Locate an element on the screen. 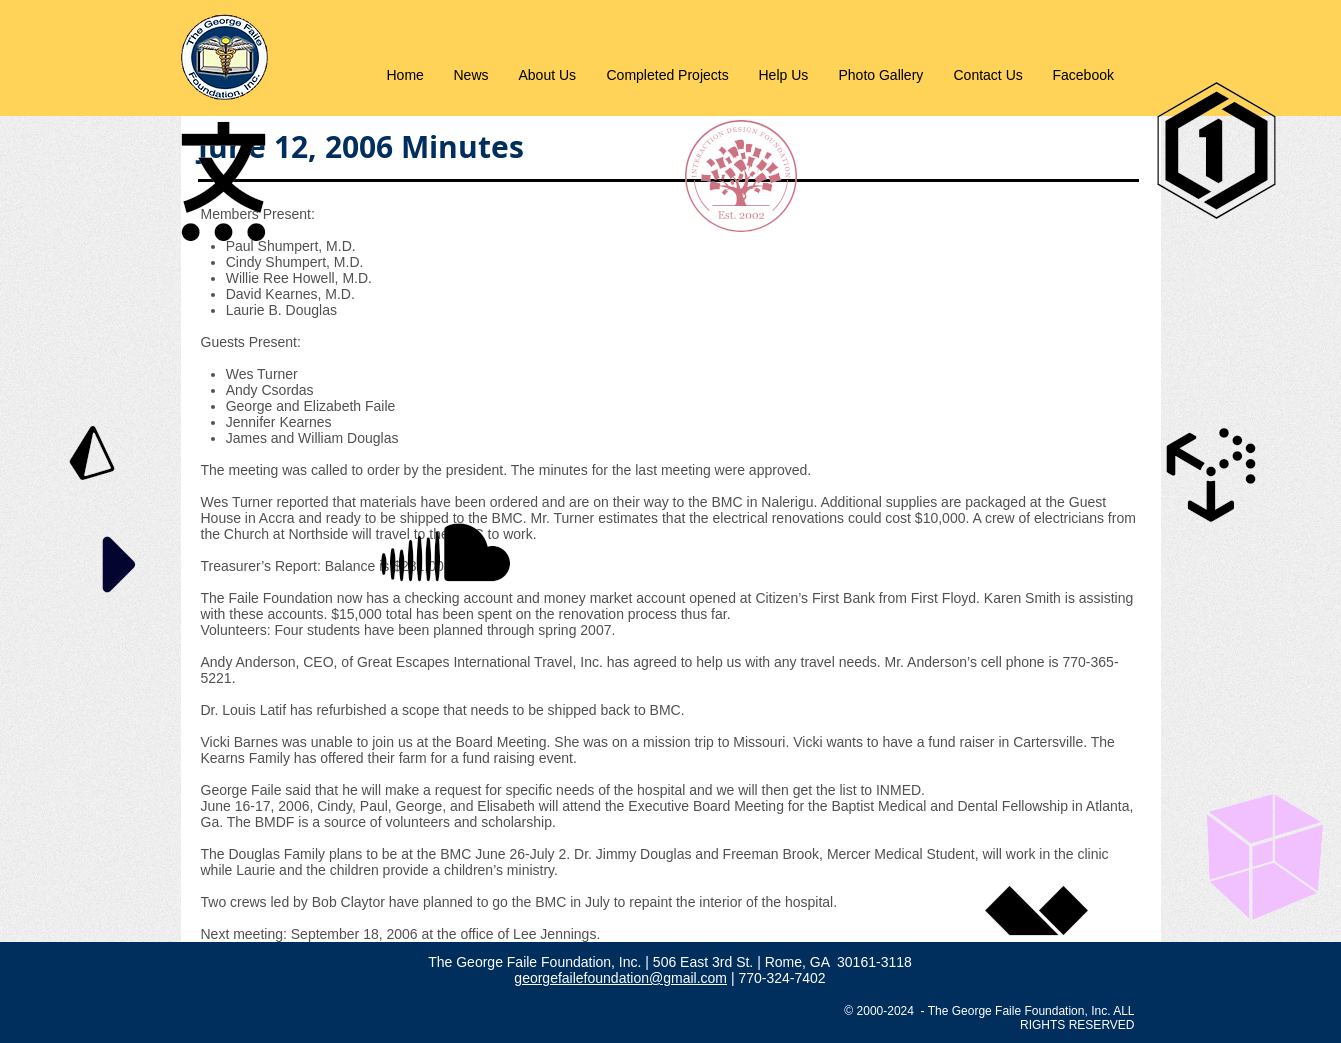  open soundcloud app is located at coordinates (445, 555).